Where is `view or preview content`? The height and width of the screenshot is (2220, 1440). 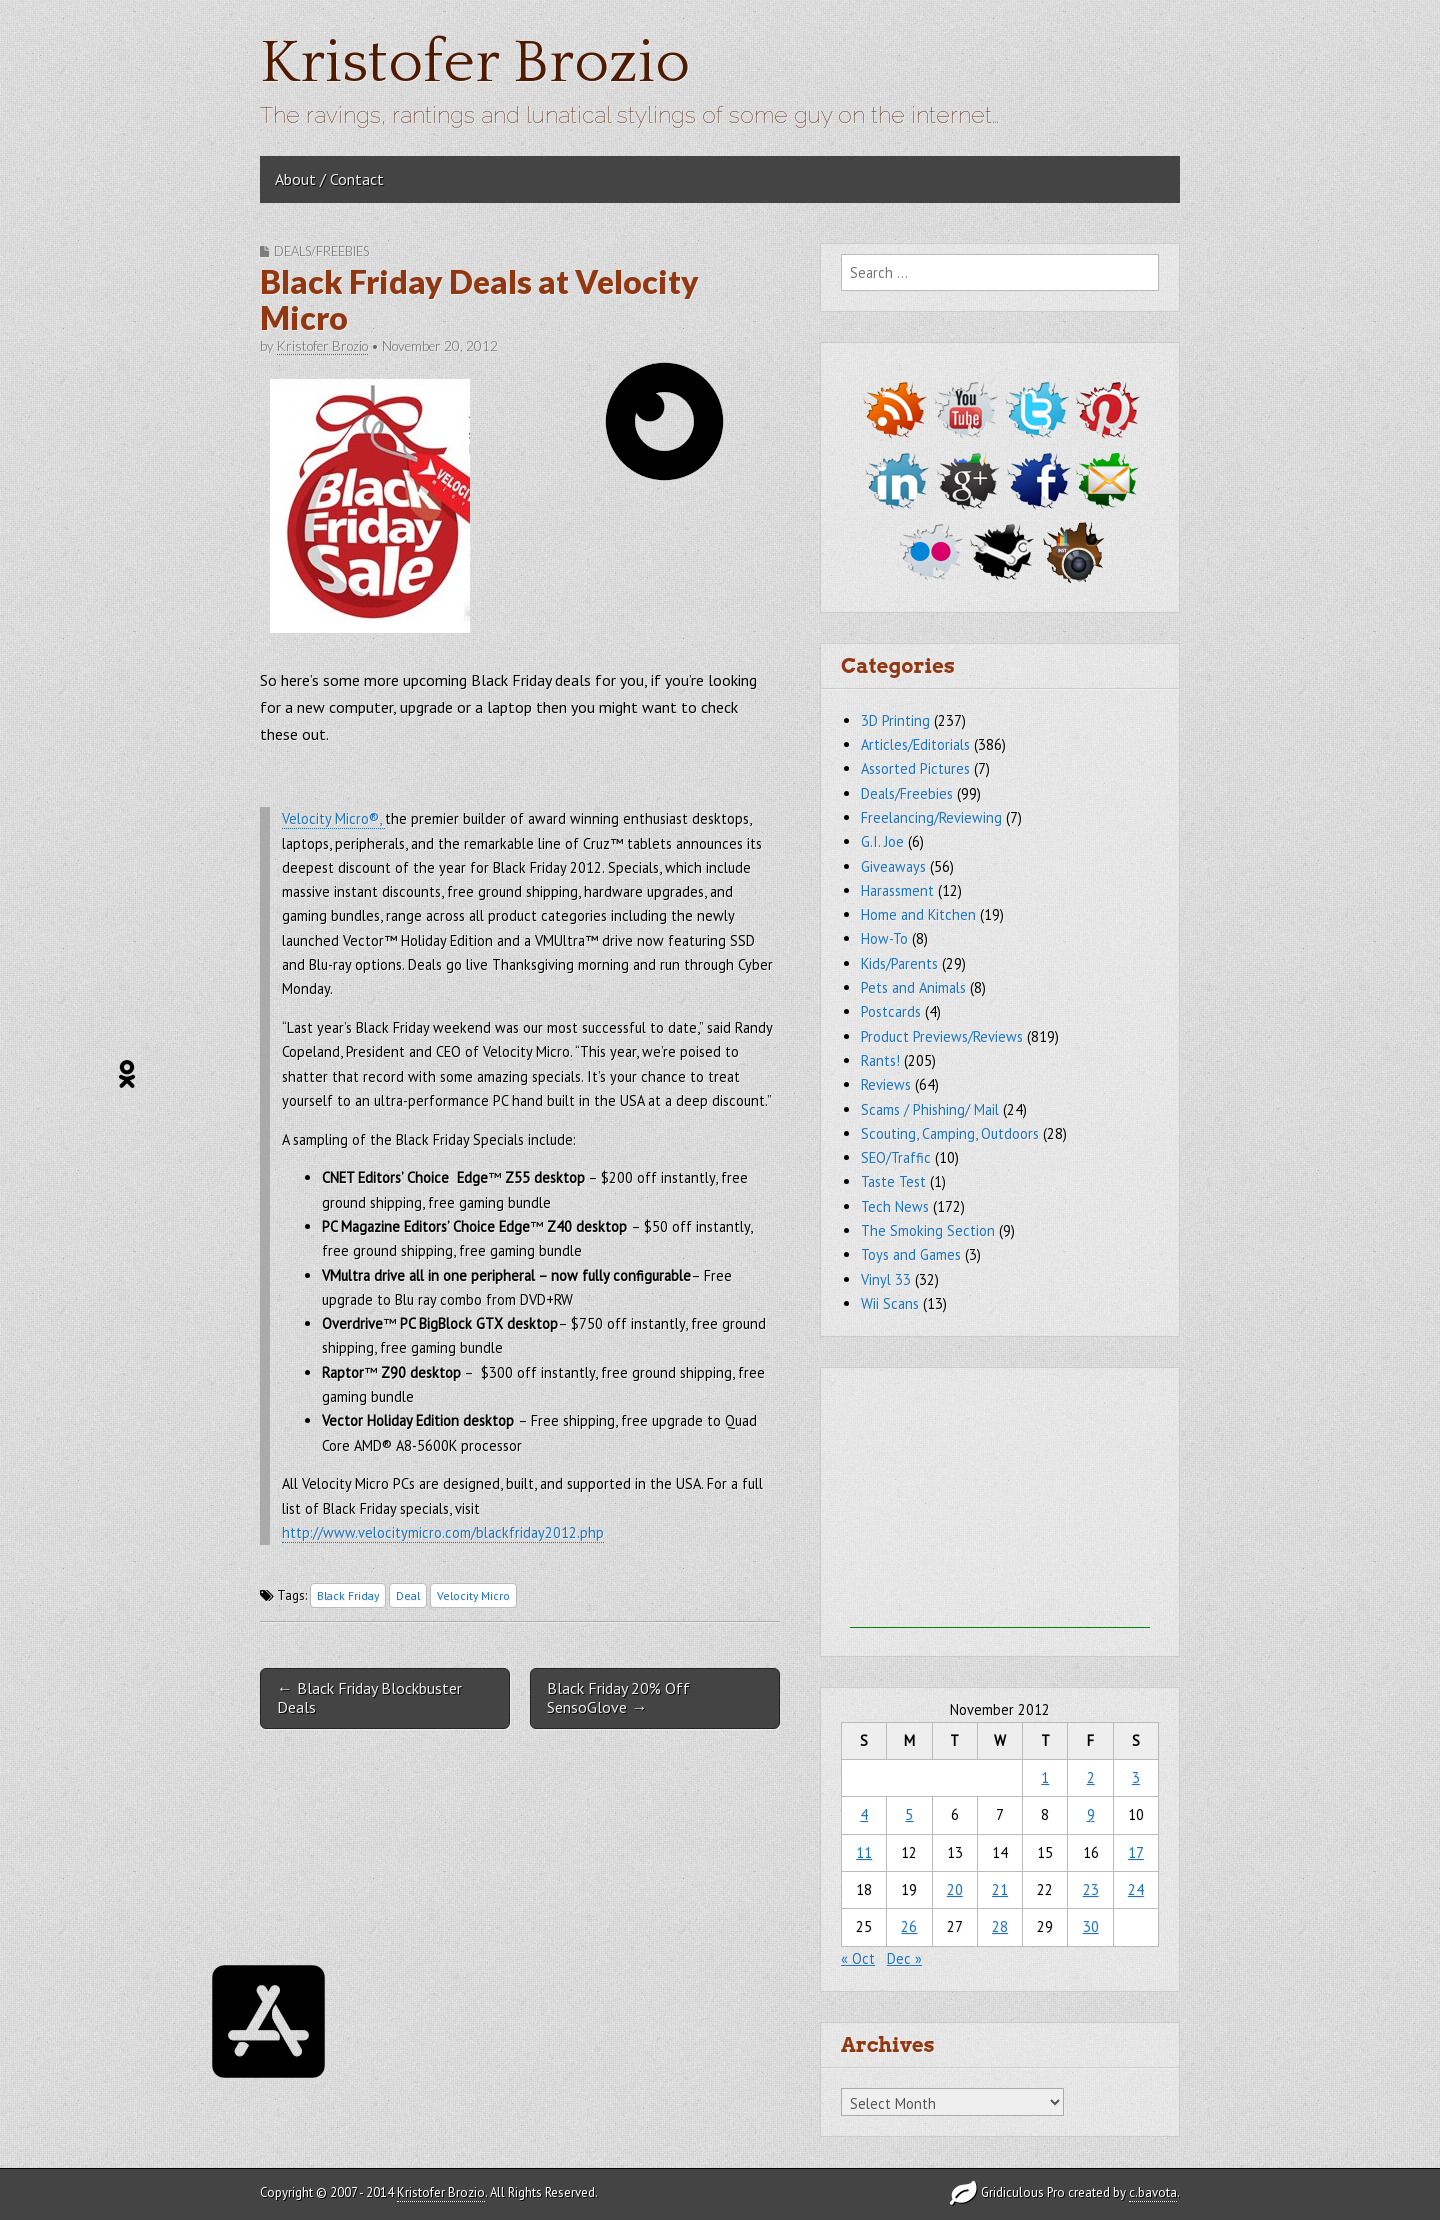
view or preview content is located at coordinates (664, 421).